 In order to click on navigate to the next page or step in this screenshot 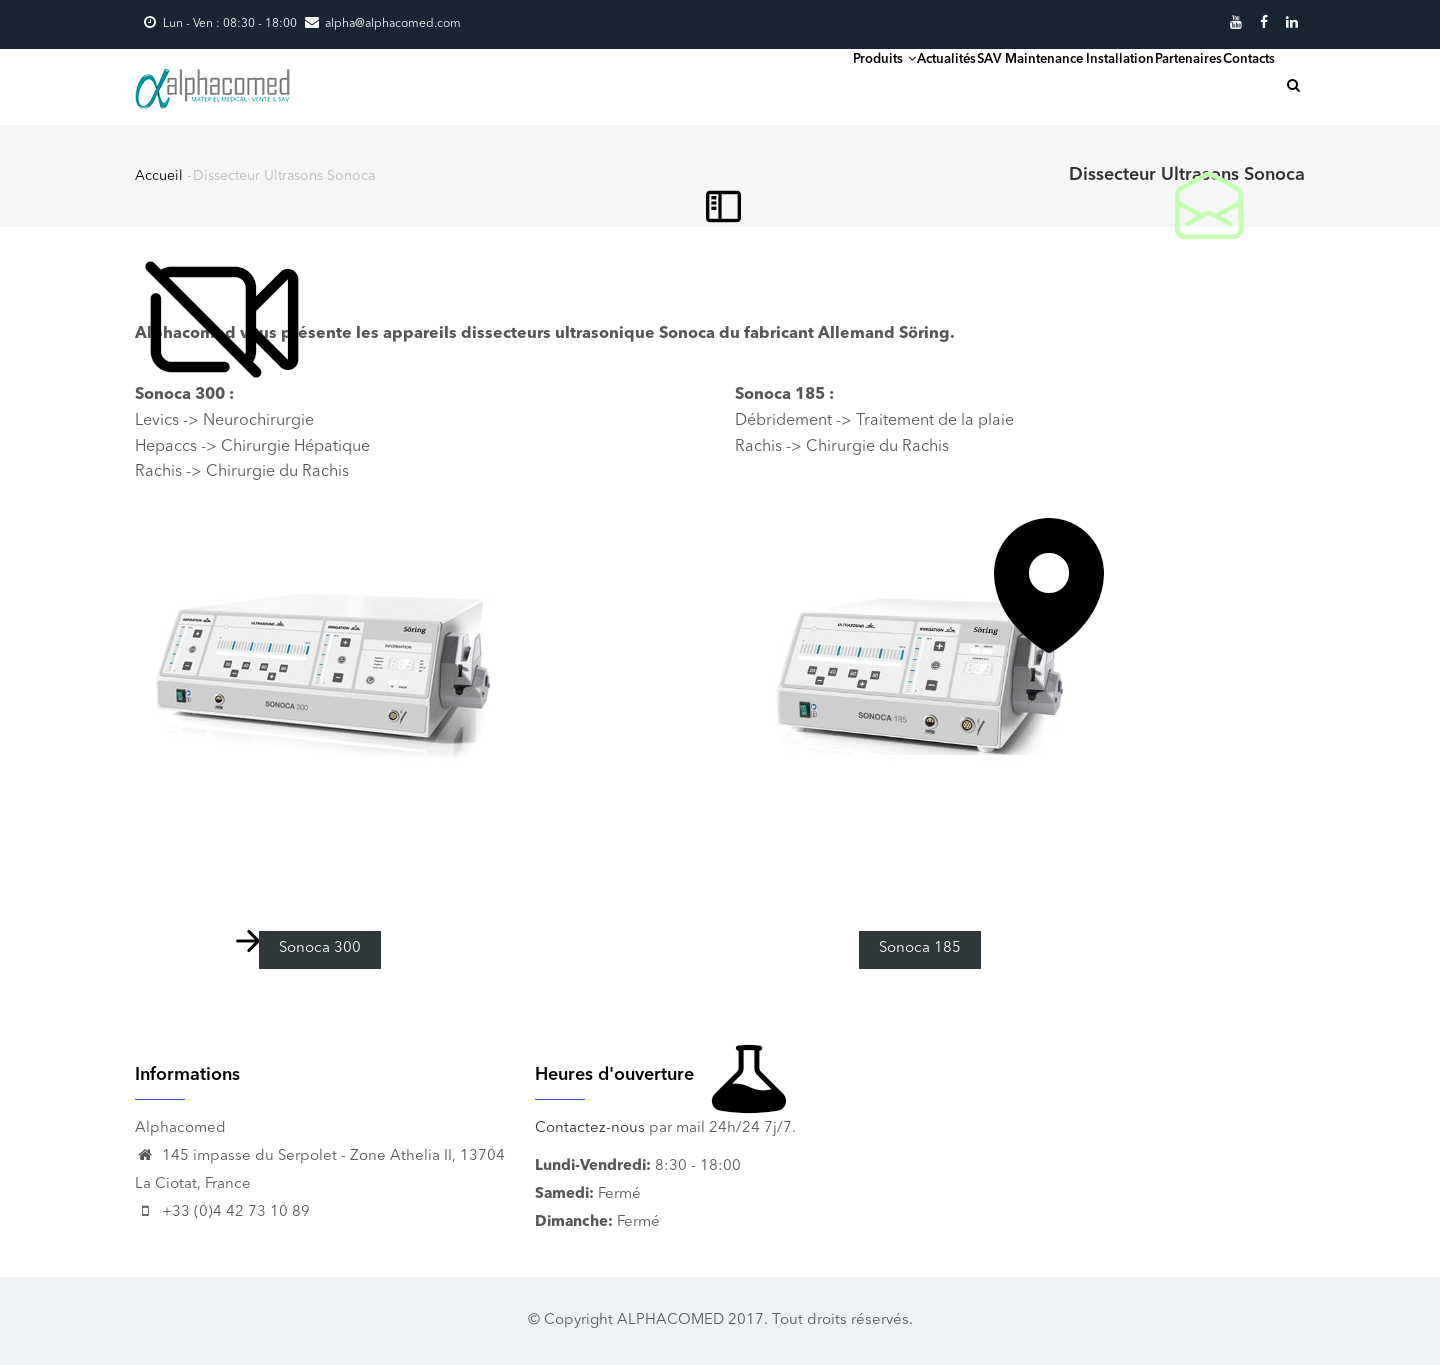, I will do `click(248, 941)`.